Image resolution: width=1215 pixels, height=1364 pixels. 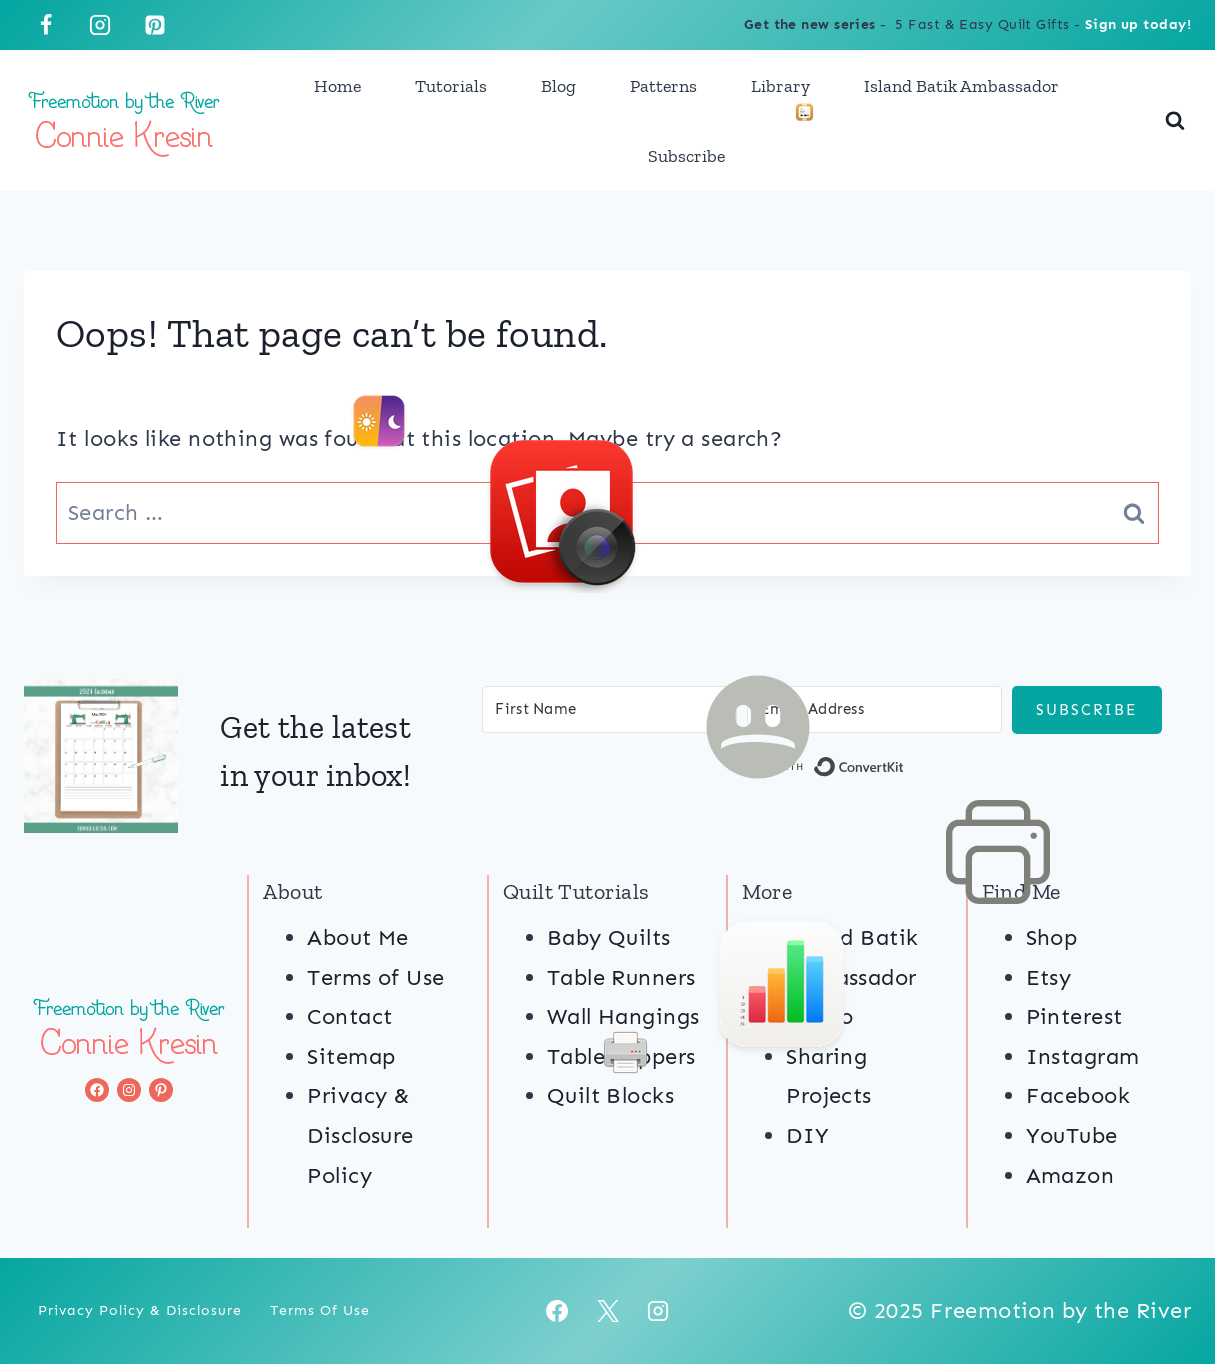 I want to click on access printer settings, so click(x=998, y=852).